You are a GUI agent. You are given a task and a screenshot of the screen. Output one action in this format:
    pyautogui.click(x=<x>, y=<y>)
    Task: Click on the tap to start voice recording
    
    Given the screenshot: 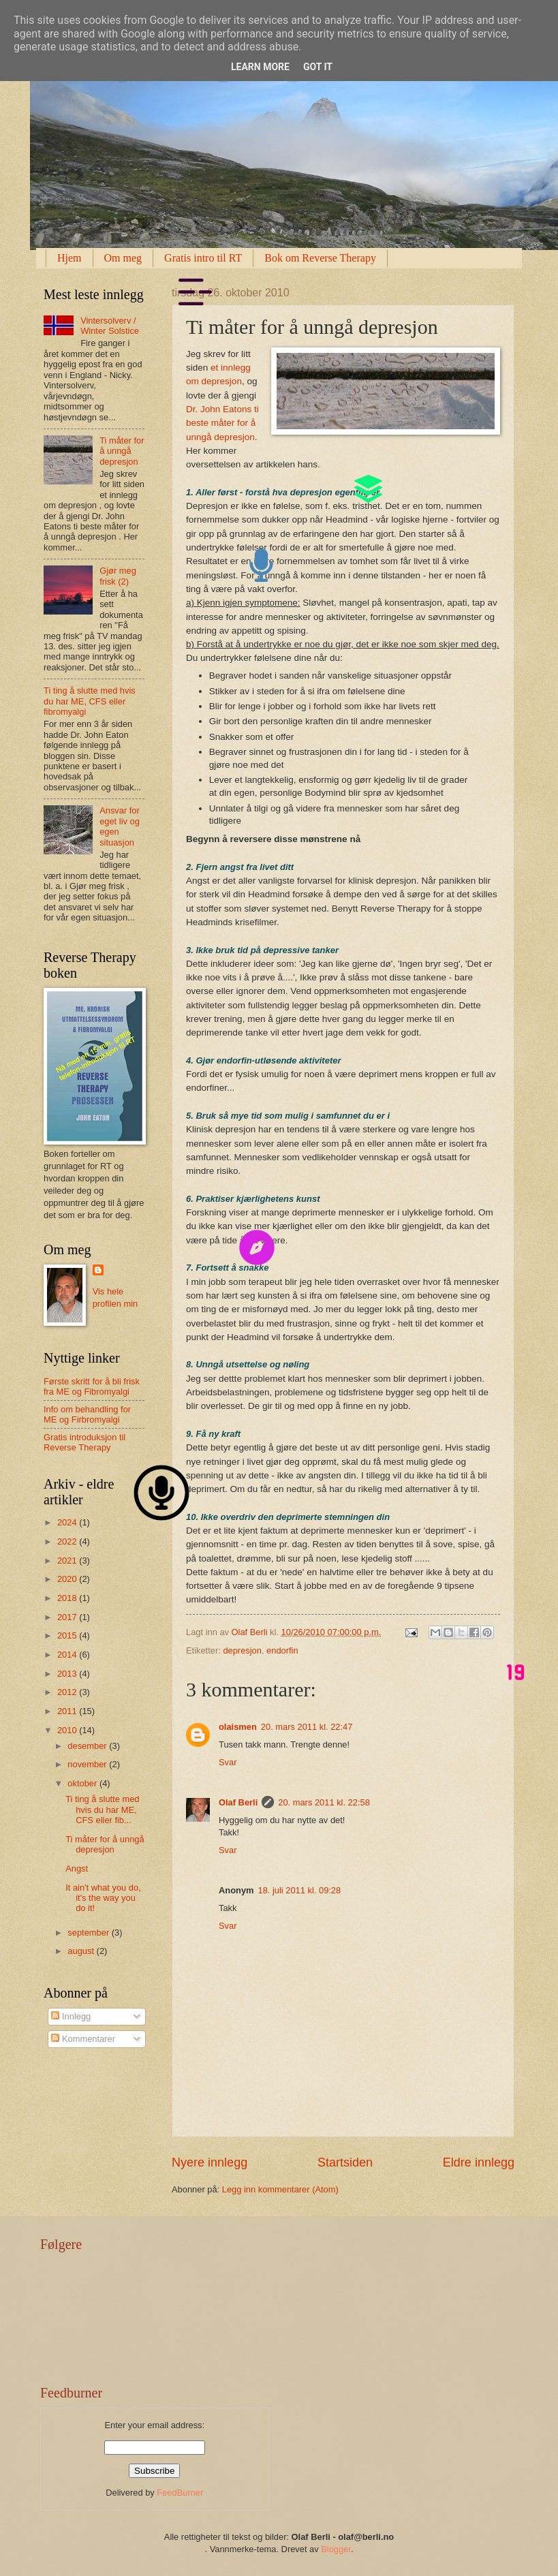 What is the action you would take?
    pyautogui.click(x=261, y=565)
    